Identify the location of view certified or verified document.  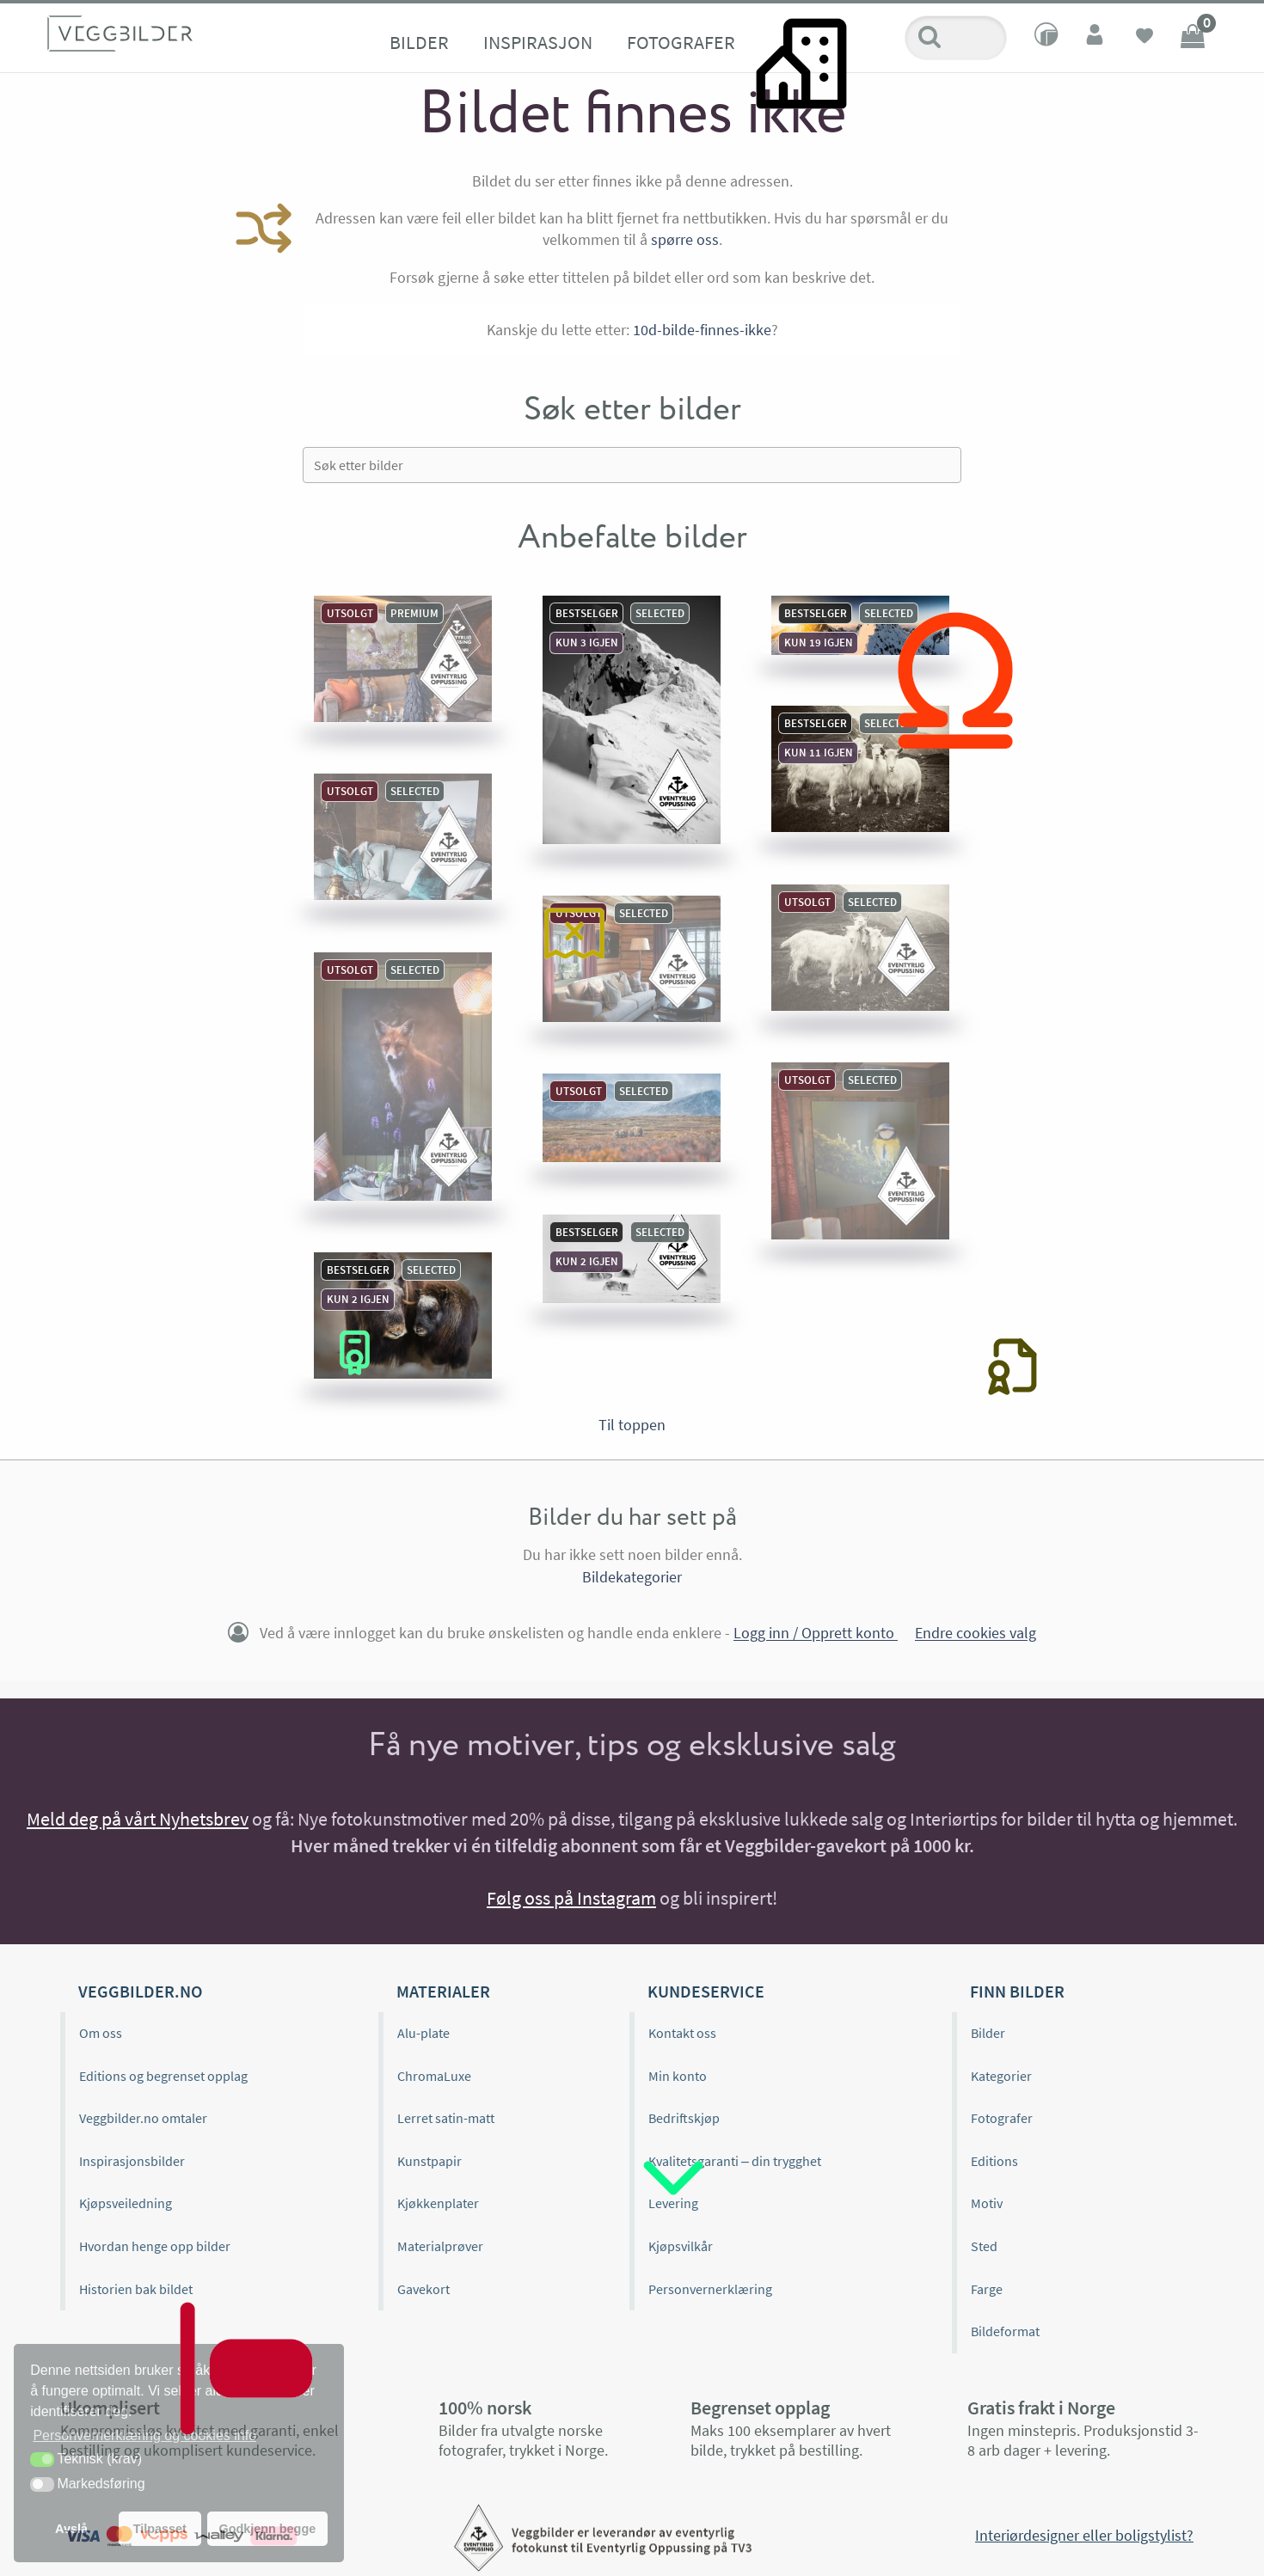
(1015, 1365).